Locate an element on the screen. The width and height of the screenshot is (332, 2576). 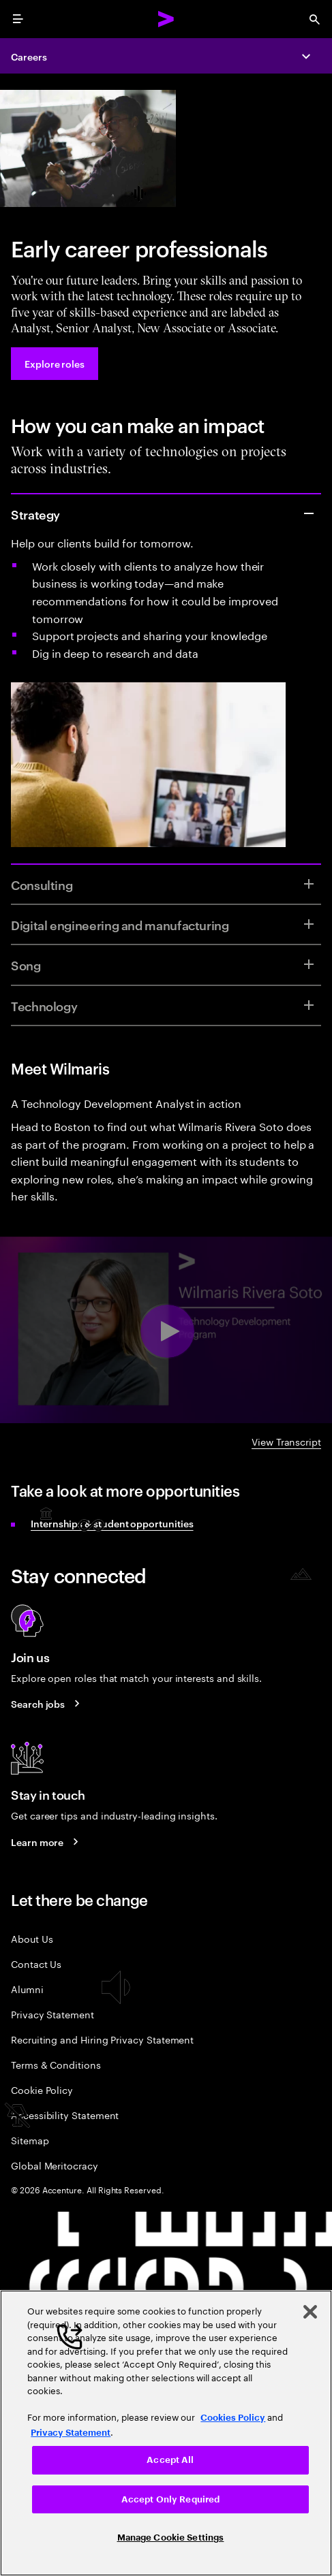
forward a call to another number is located at coordinates (70, 2337).